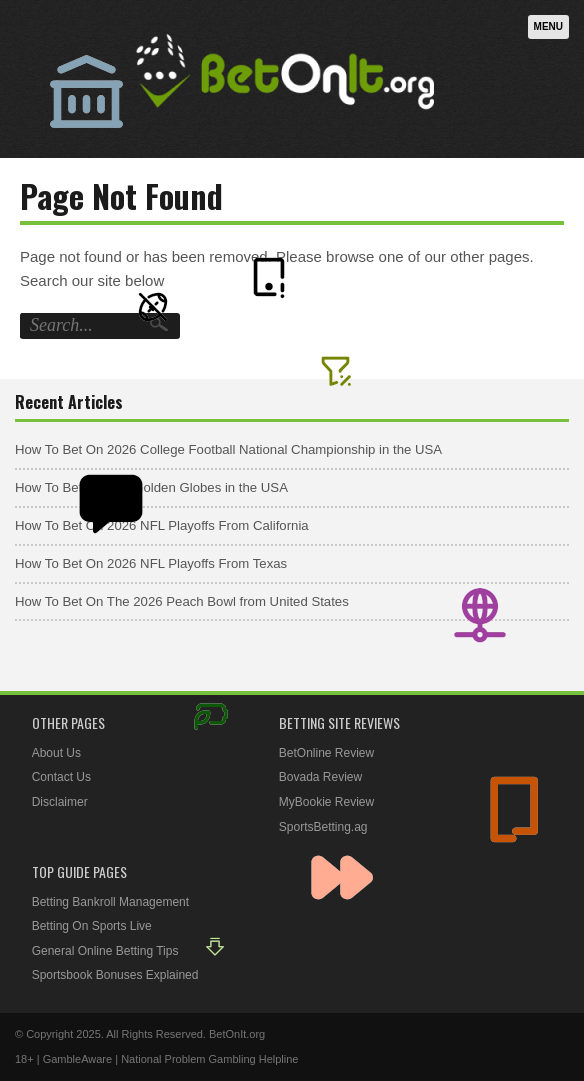 The width and height of the screenshot is (584, 1081). What do you see at coordinates (86, 91) in the screenshot?
I see `access banking or financial services` at bounding box center [86, 91].